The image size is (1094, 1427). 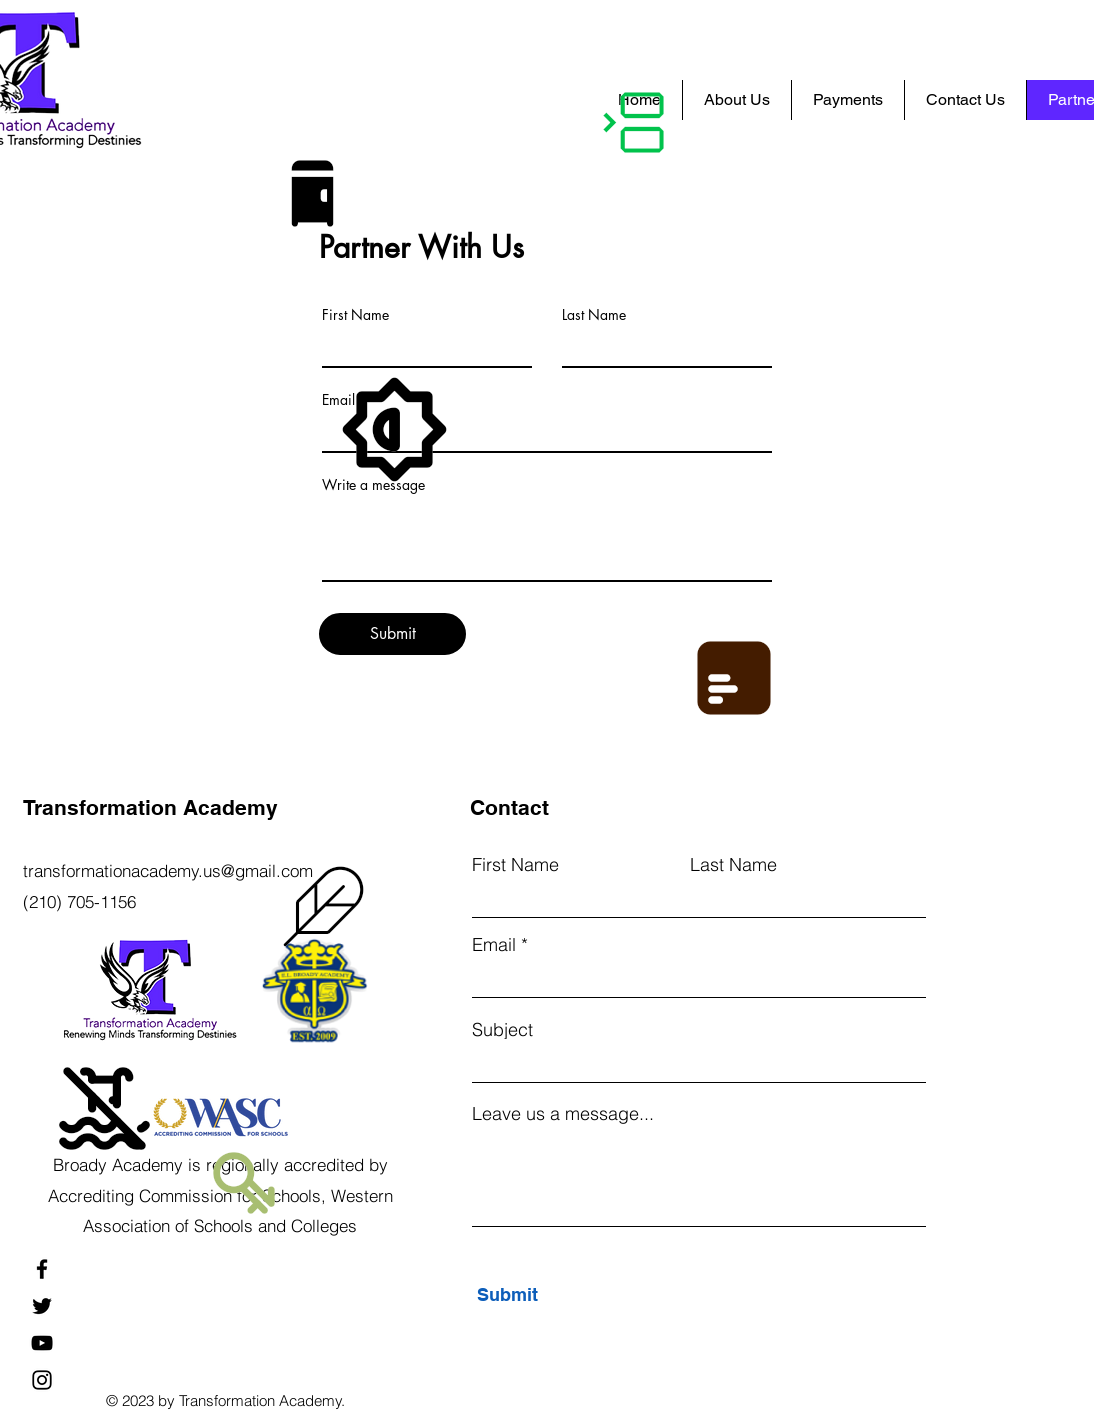 I want to click on compose a new post or message, so click(x=322, y=908).